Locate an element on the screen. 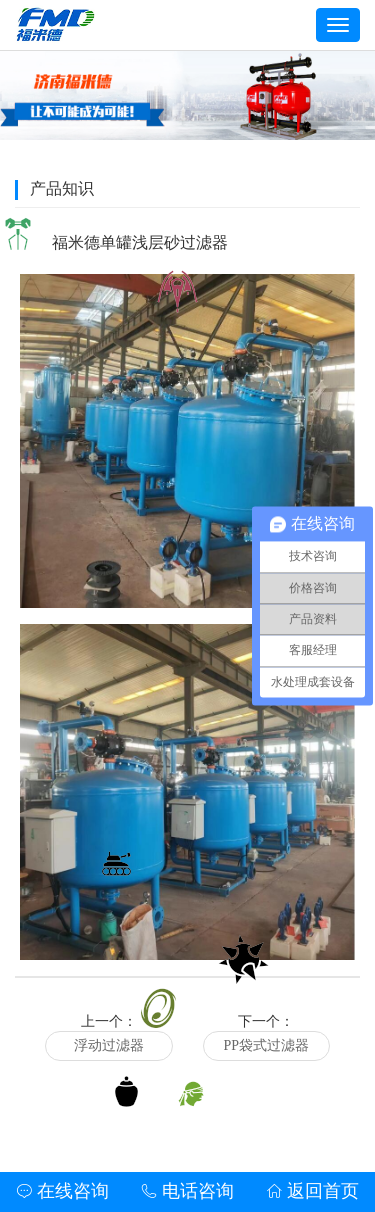  select tank unit in strategy game is located at coordinates (116, 864).